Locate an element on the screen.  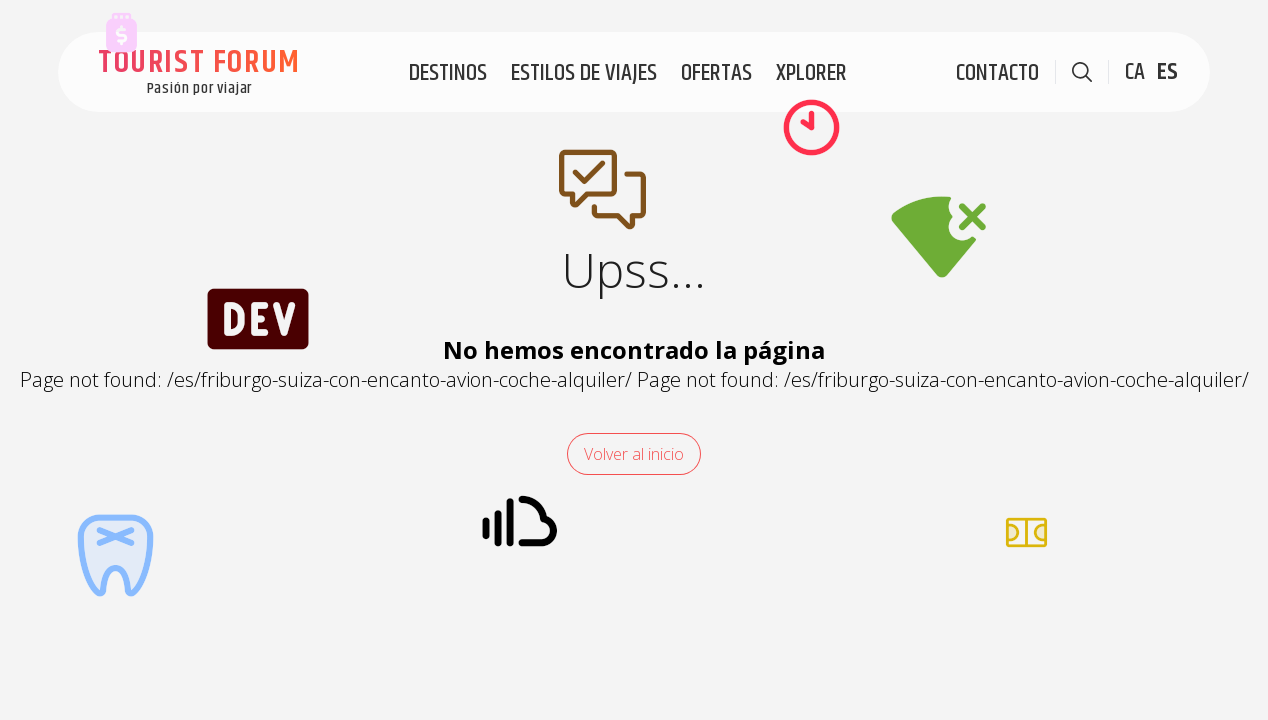
link to dev.to developer community profile is located at coordinates (258, 319).